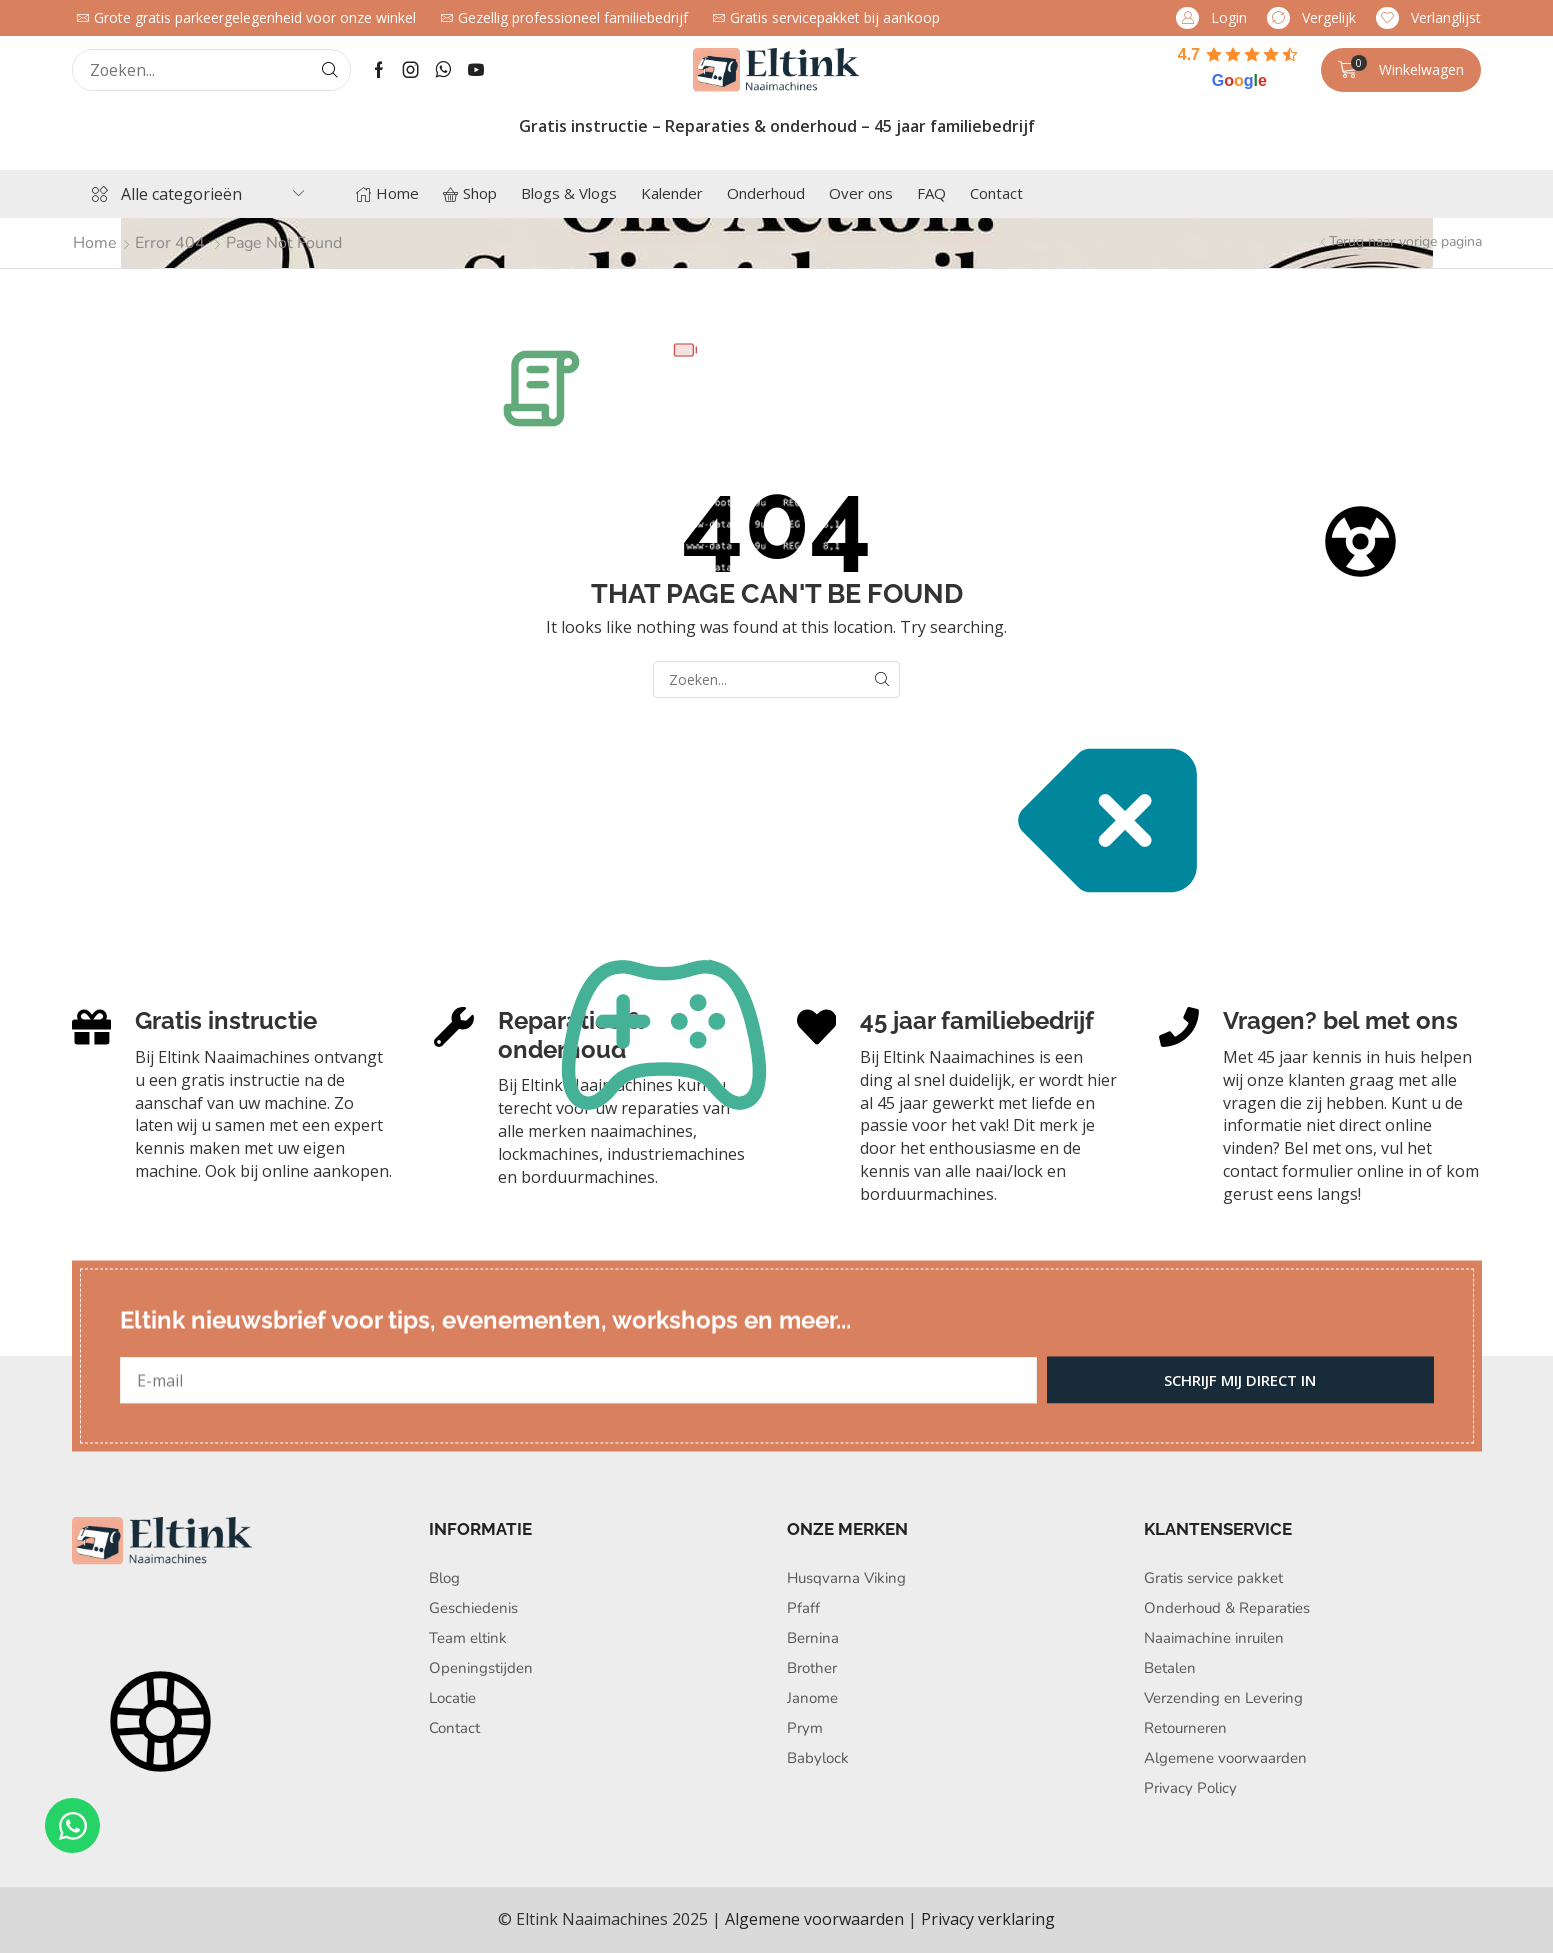 The width and height of the screenshot is (1553, 1953). I want to click on access gaming features or game library, so click(664, 1035).